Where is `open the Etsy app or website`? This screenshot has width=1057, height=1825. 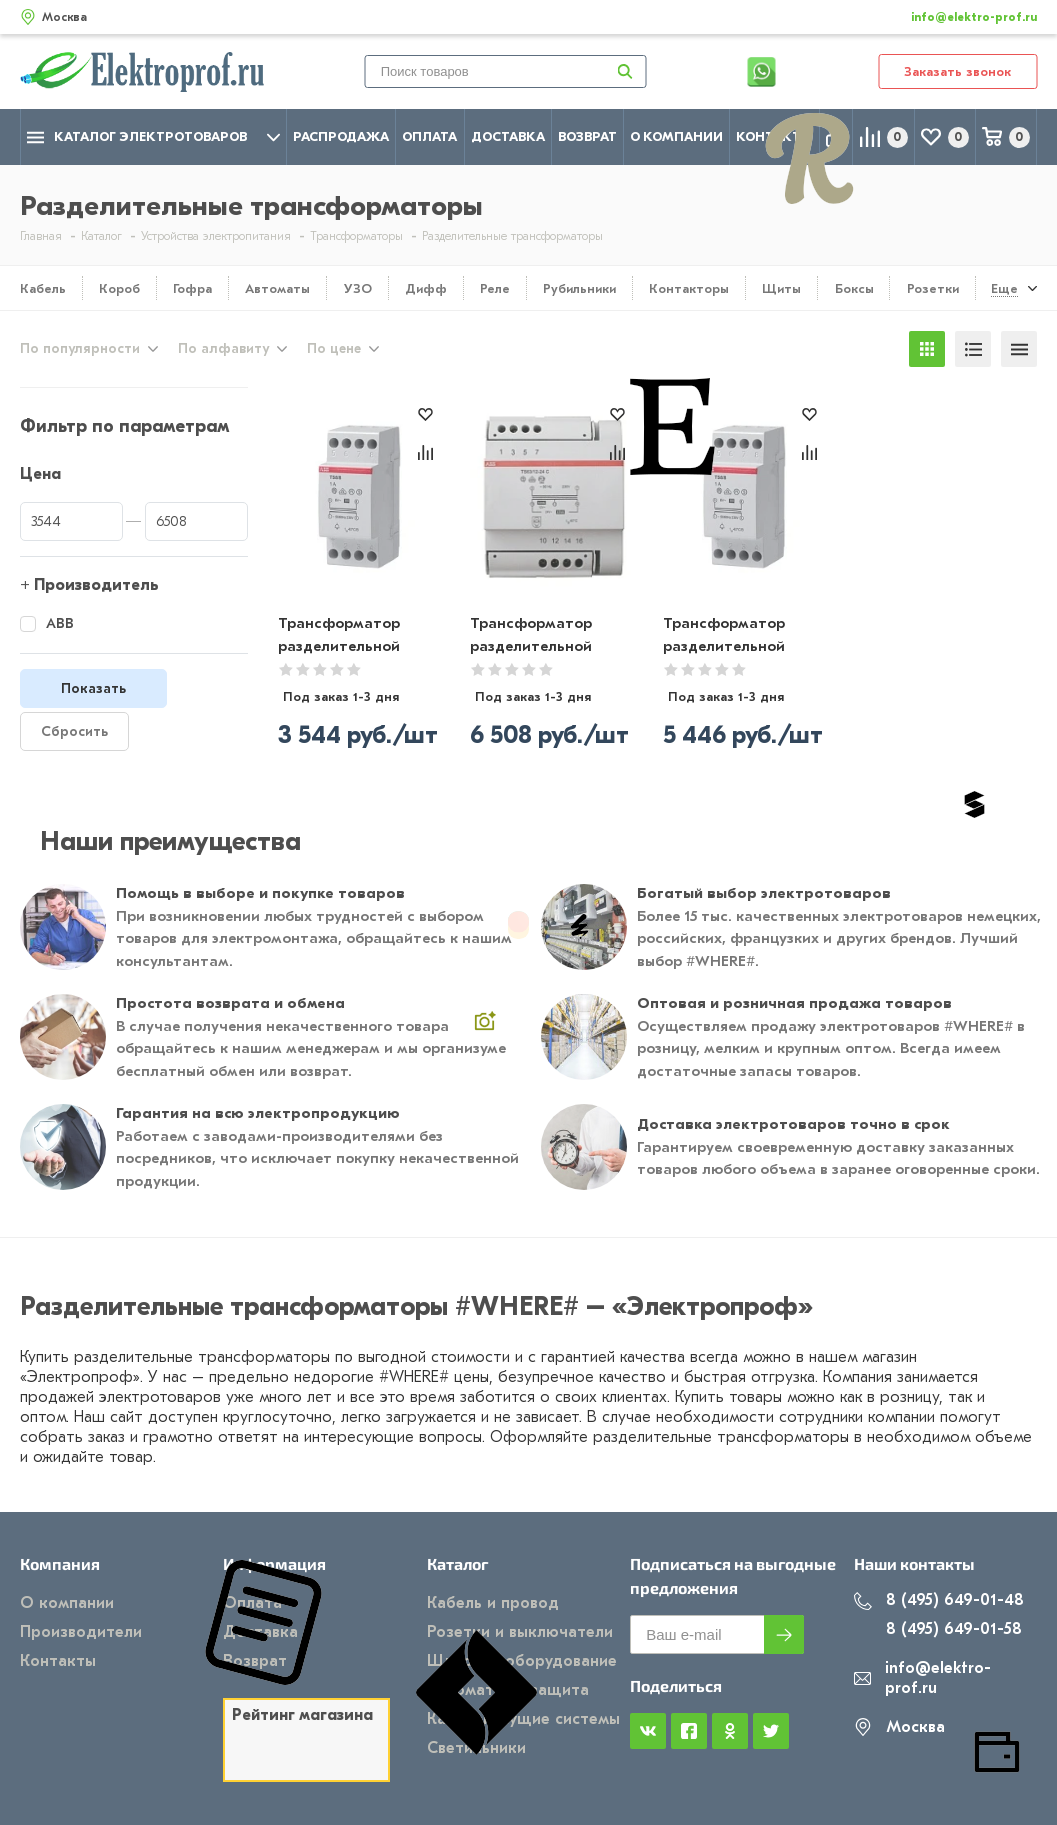
open the Etsy app or website is located at coordinates (672, 426).